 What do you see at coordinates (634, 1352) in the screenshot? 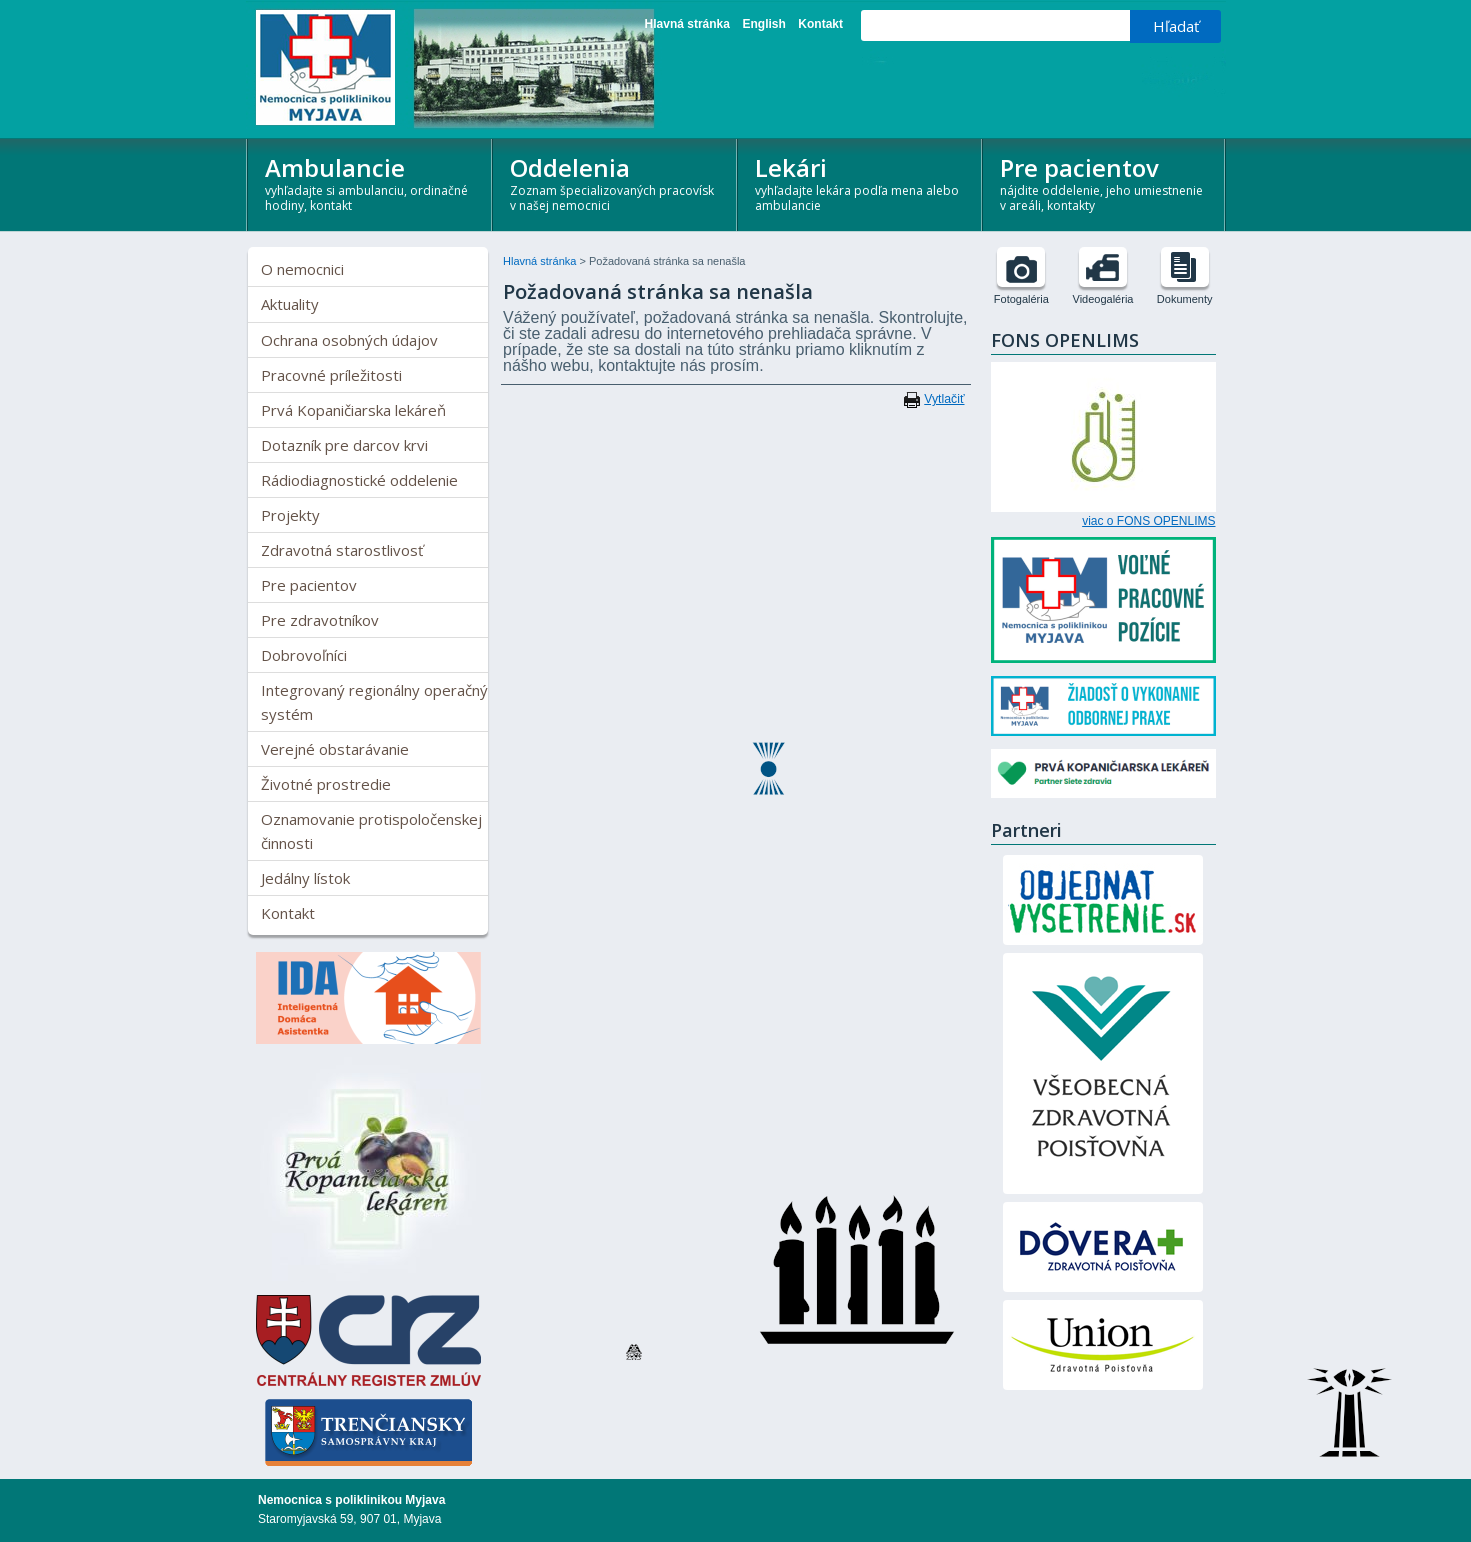
I see `select pirate captain character or avatar` at bounding box center [634, 1352].